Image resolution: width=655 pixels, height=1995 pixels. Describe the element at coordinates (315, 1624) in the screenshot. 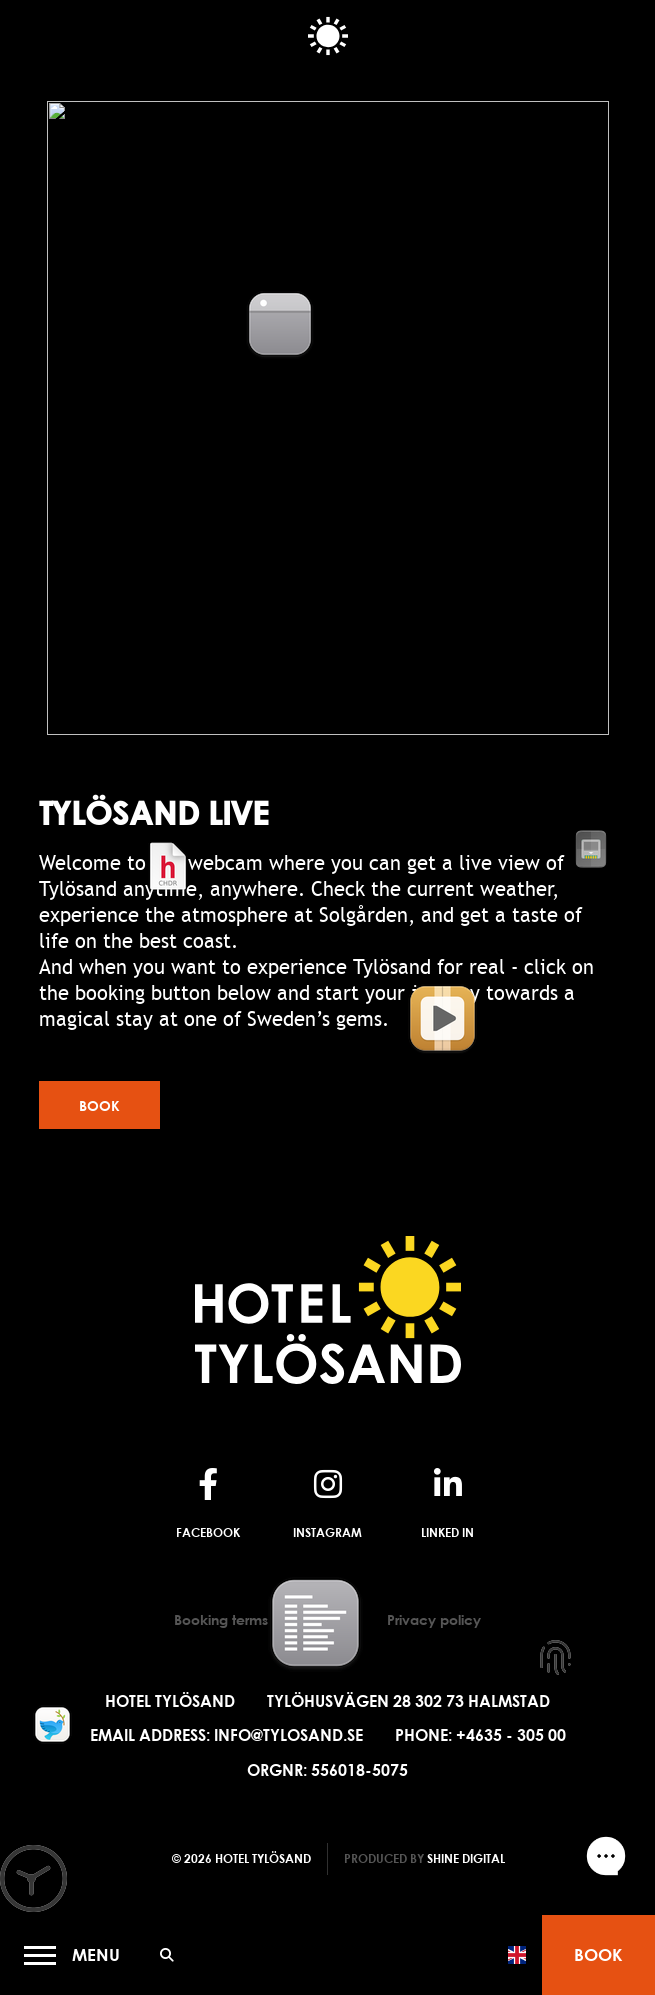

I see `access log preferences or settings` at that location.